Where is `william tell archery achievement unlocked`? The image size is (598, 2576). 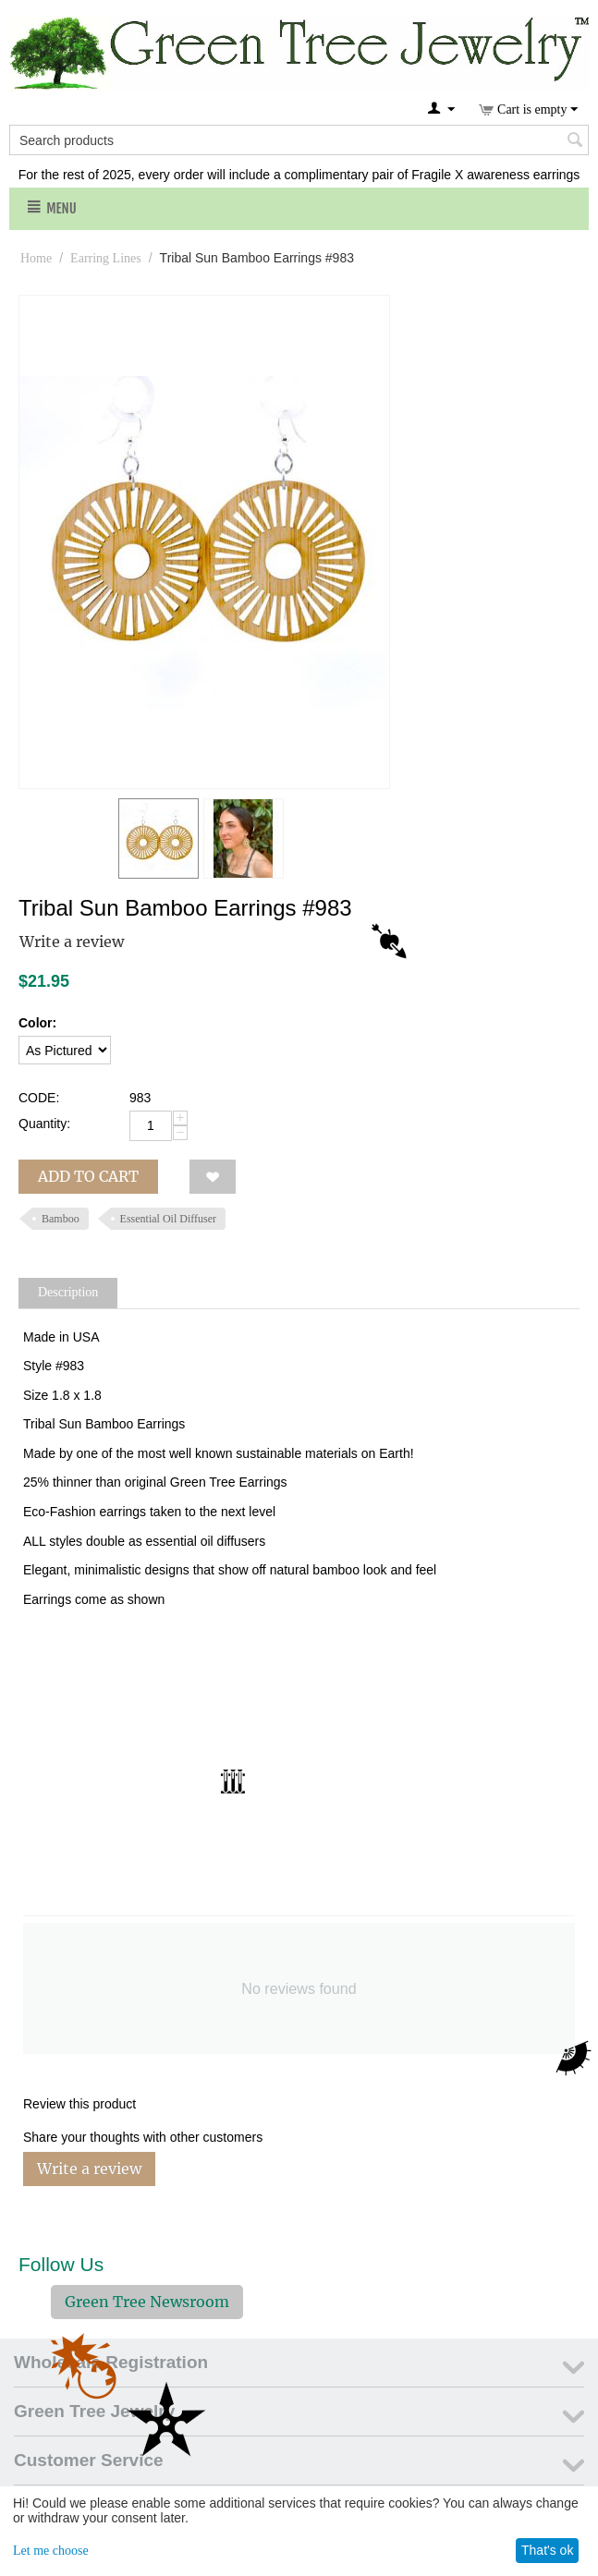 william tell archery achievement unlocked is located at coordinates (388, 941).